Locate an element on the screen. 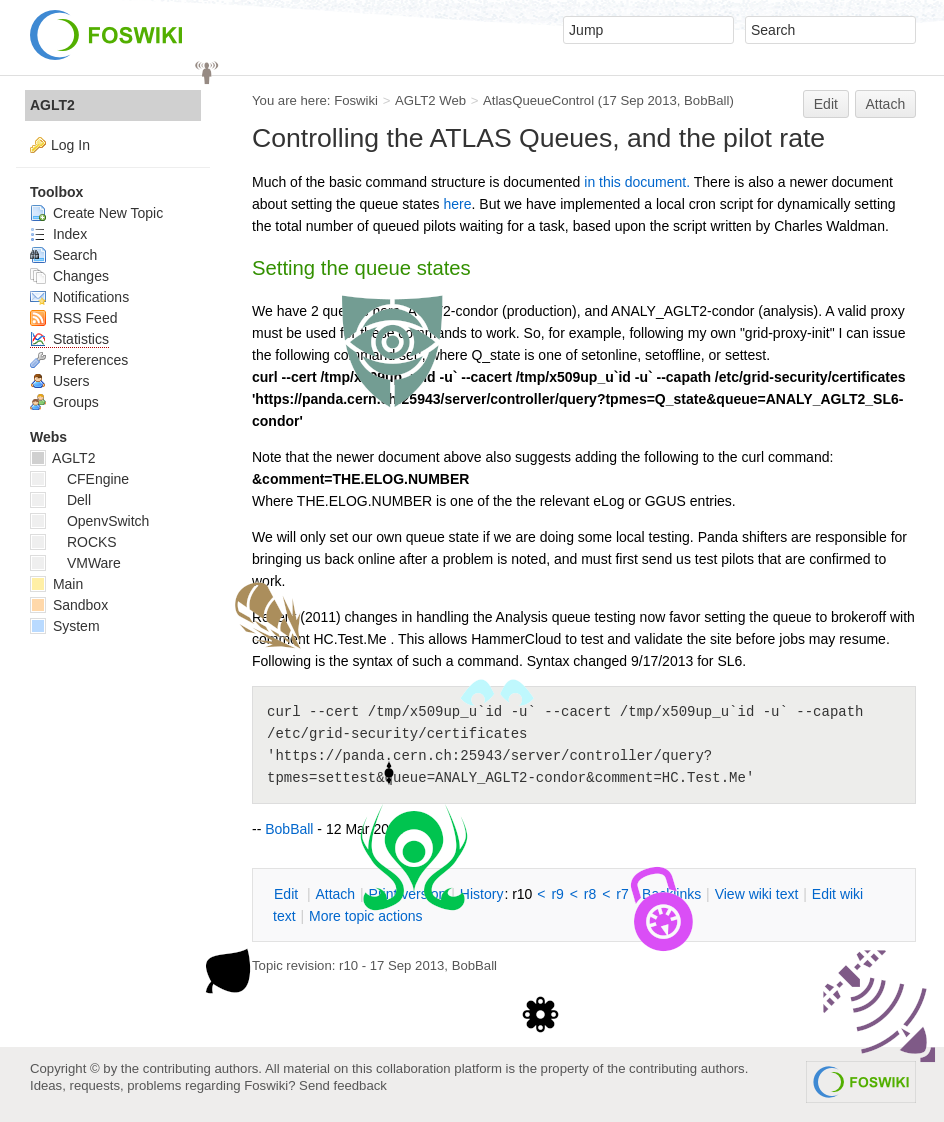 Image resolution: width=944 pixels, height=1122 pixels. enable privacy protection mode is located at coordinates (392, 352).